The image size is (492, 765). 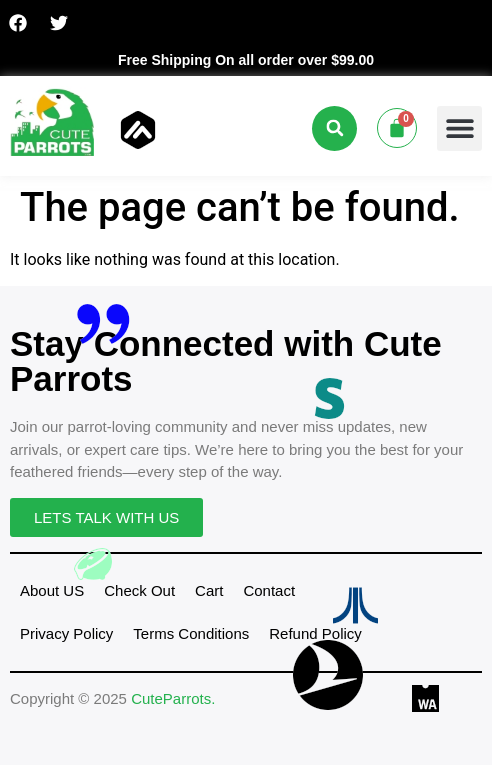 I want to click on open the Fresh framework website or documentation, so click(x=93, y=564).